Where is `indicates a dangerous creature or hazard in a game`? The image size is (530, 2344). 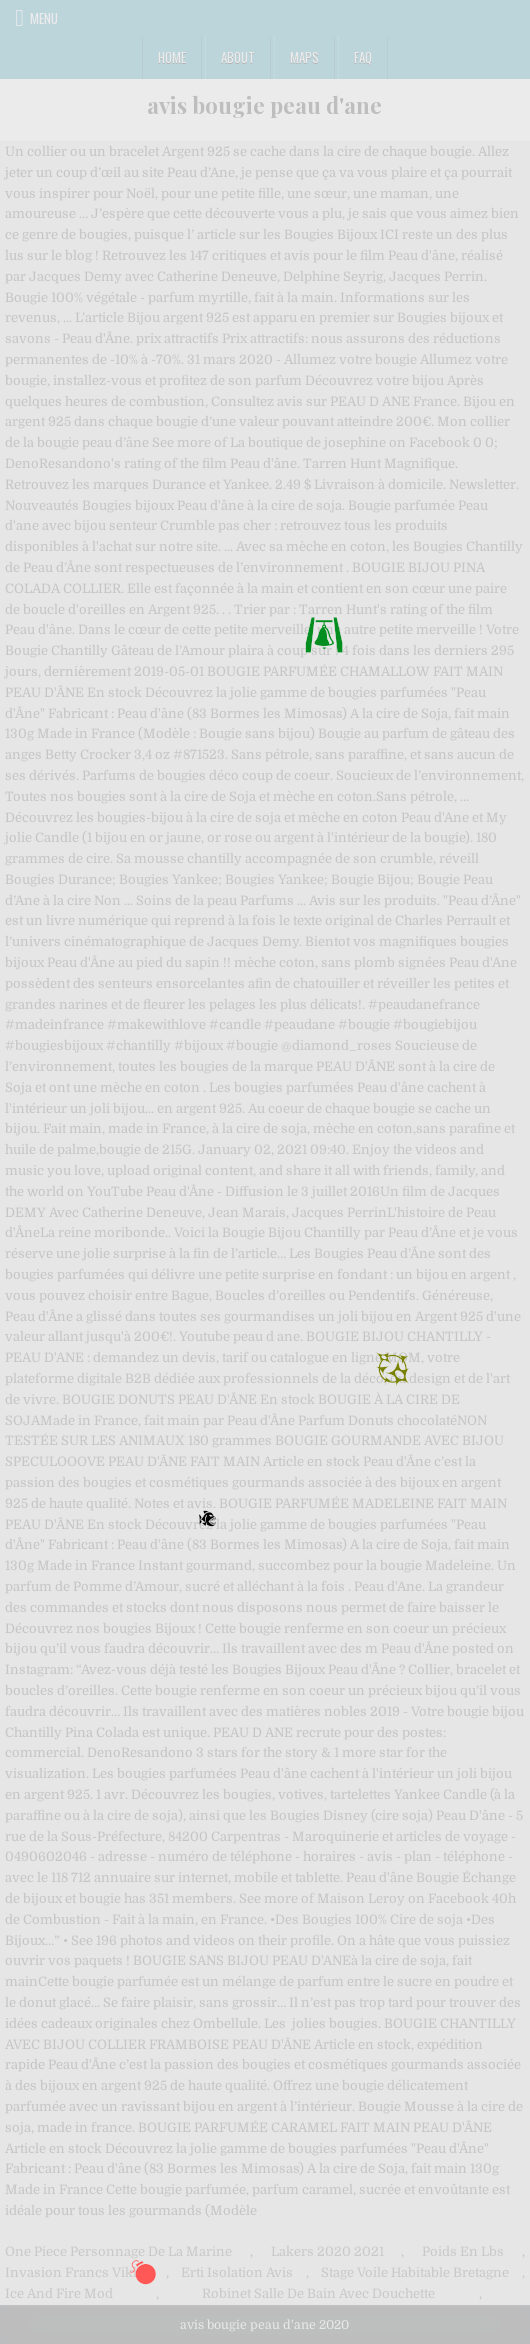
indicates a dangerous creature or hazard in a game is located at coordinates (207, 1518).